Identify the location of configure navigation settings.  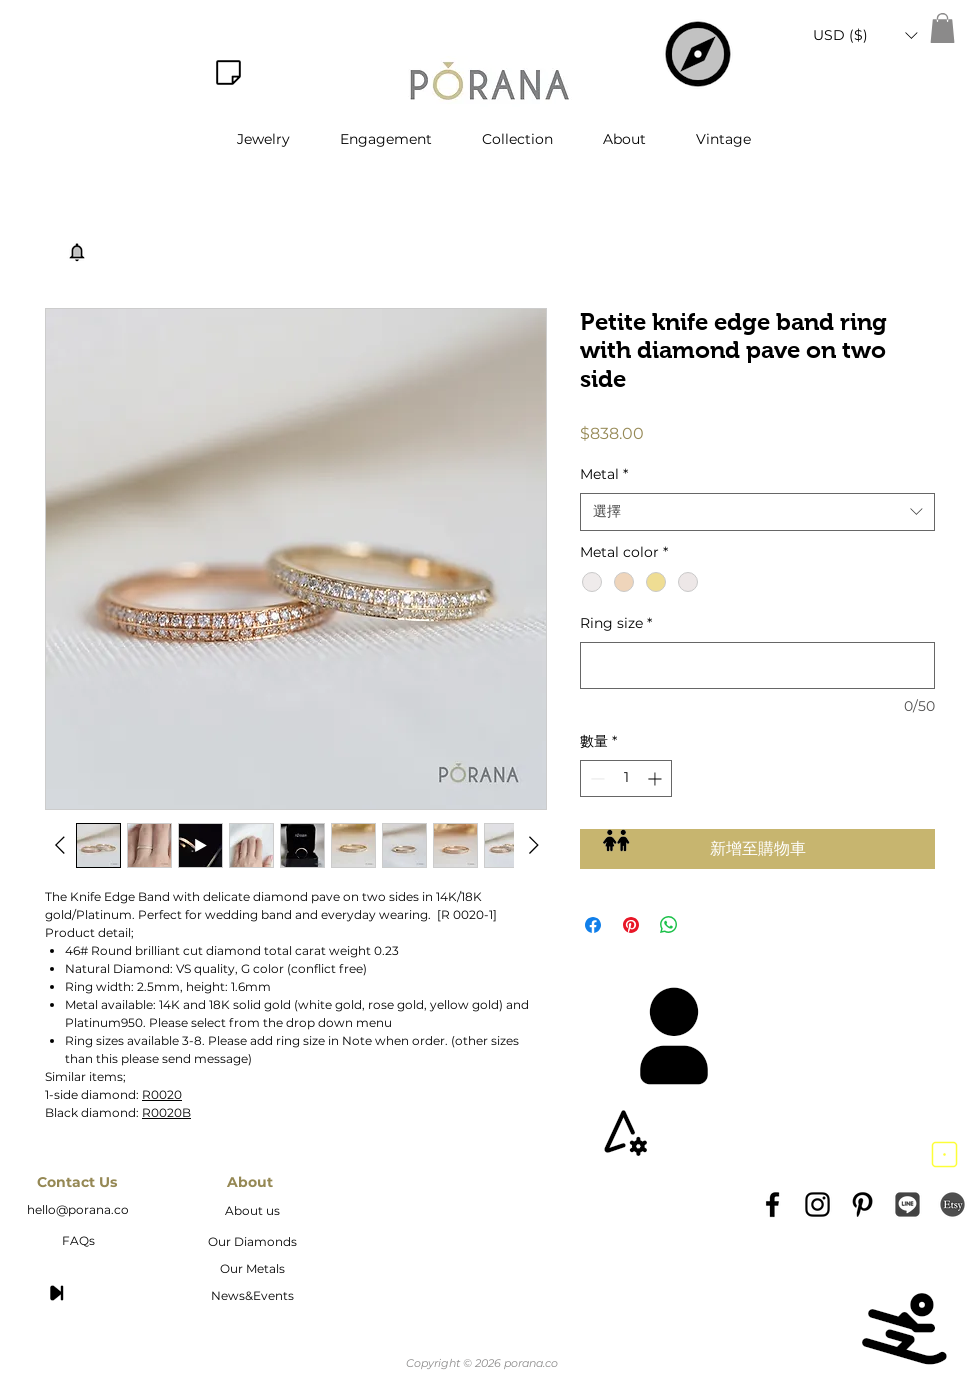
(623, 1131).